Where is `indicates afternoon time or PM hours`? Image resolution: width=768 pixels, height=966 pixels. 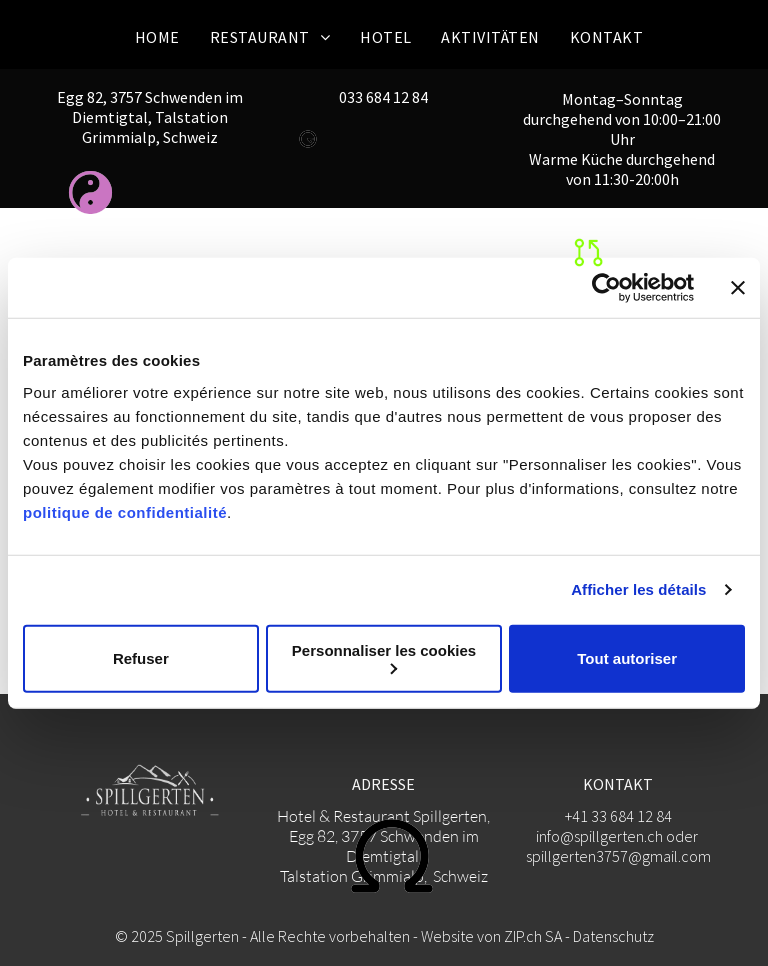 indicates afternoon time or PM hours is located at coordinates (308, 139).